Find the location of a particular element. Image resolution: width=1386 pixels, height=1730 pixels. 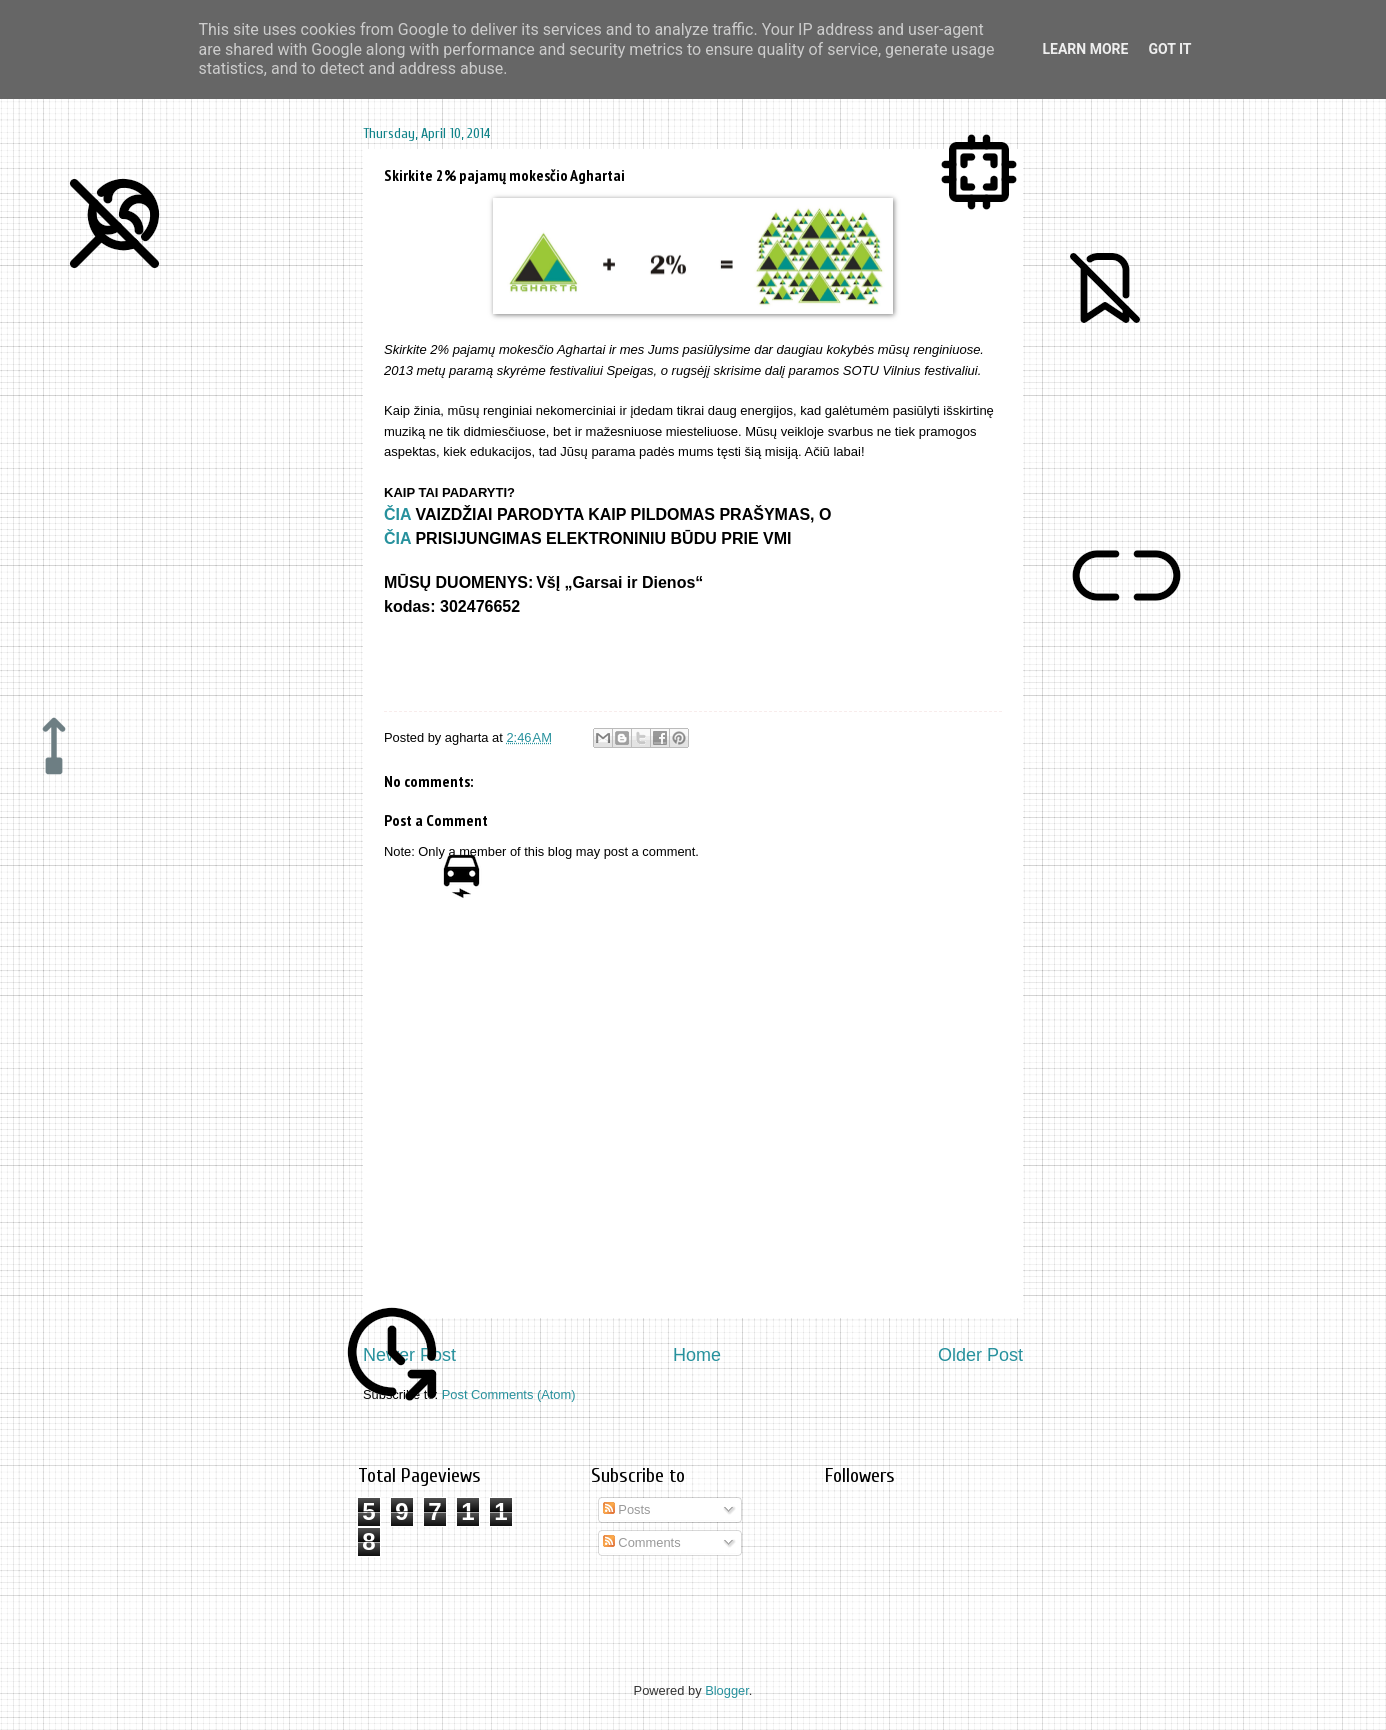

remove item from bookmarks is located at coordinates (1105, 288).